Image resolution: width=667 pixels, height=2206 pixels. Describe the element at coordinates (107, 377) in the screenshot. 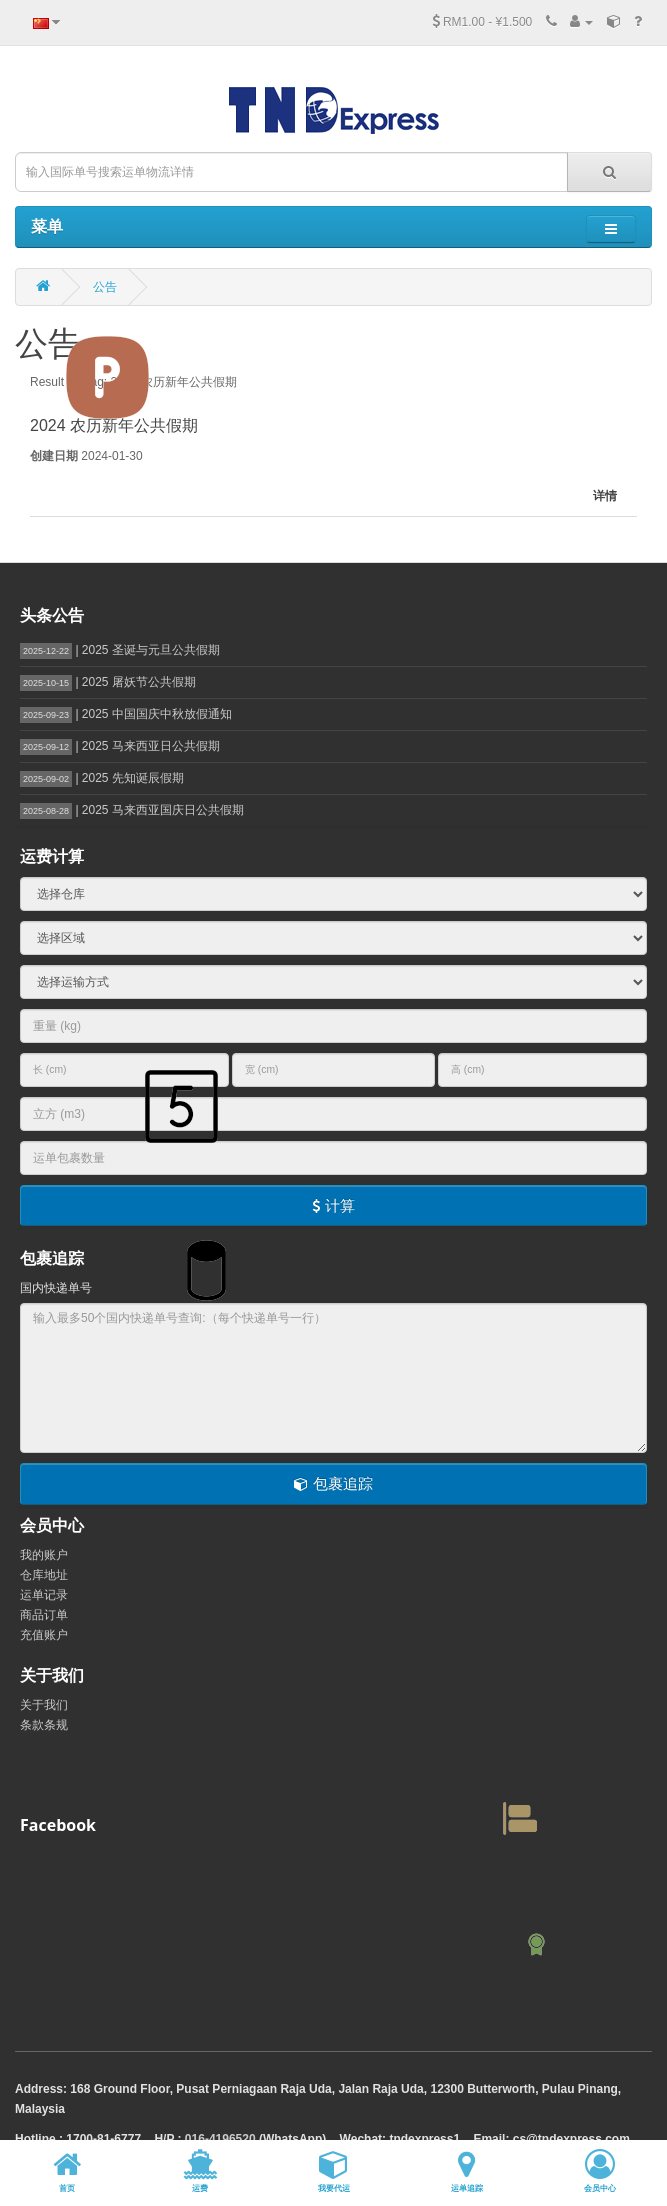

I see `indicates parking availability or location` at that location.